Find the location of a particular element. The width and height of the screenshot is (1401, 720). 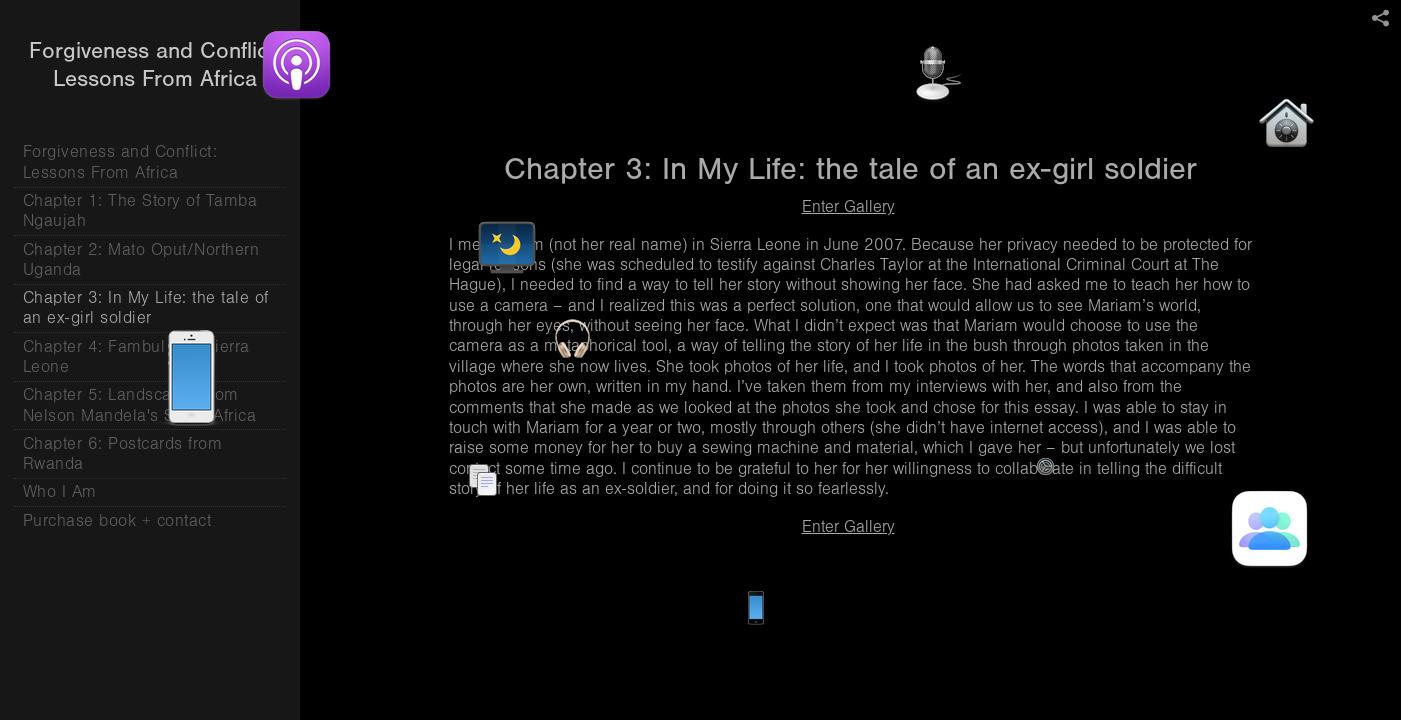

iPod Touch device connected to your computer is located at coordinates (756, 608).